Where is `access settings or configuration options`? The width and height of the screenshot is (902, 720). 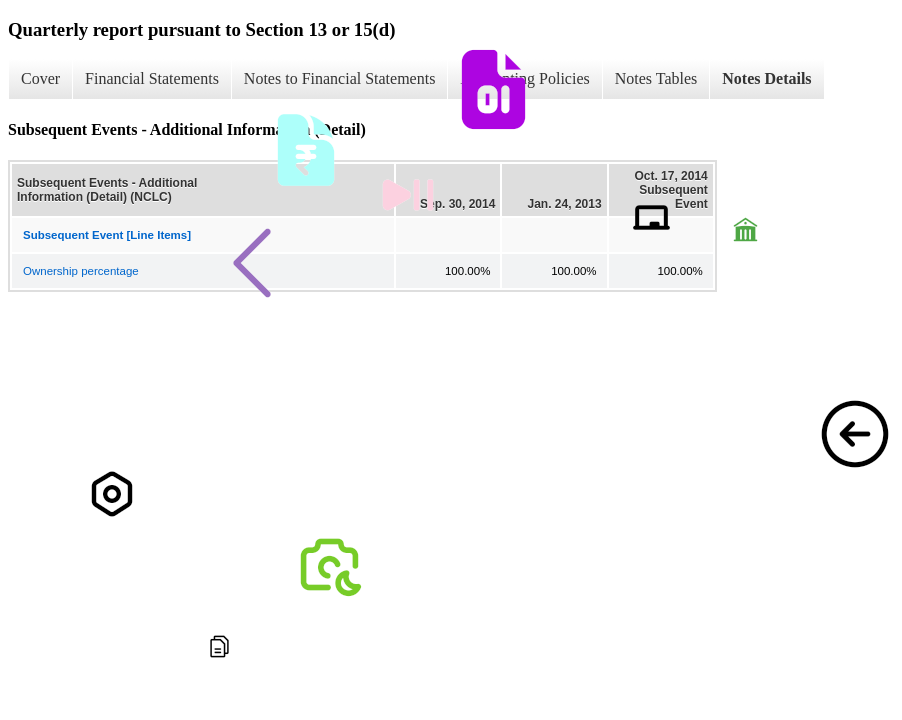 access settings or configuration options is located at coordinates (112, 494).